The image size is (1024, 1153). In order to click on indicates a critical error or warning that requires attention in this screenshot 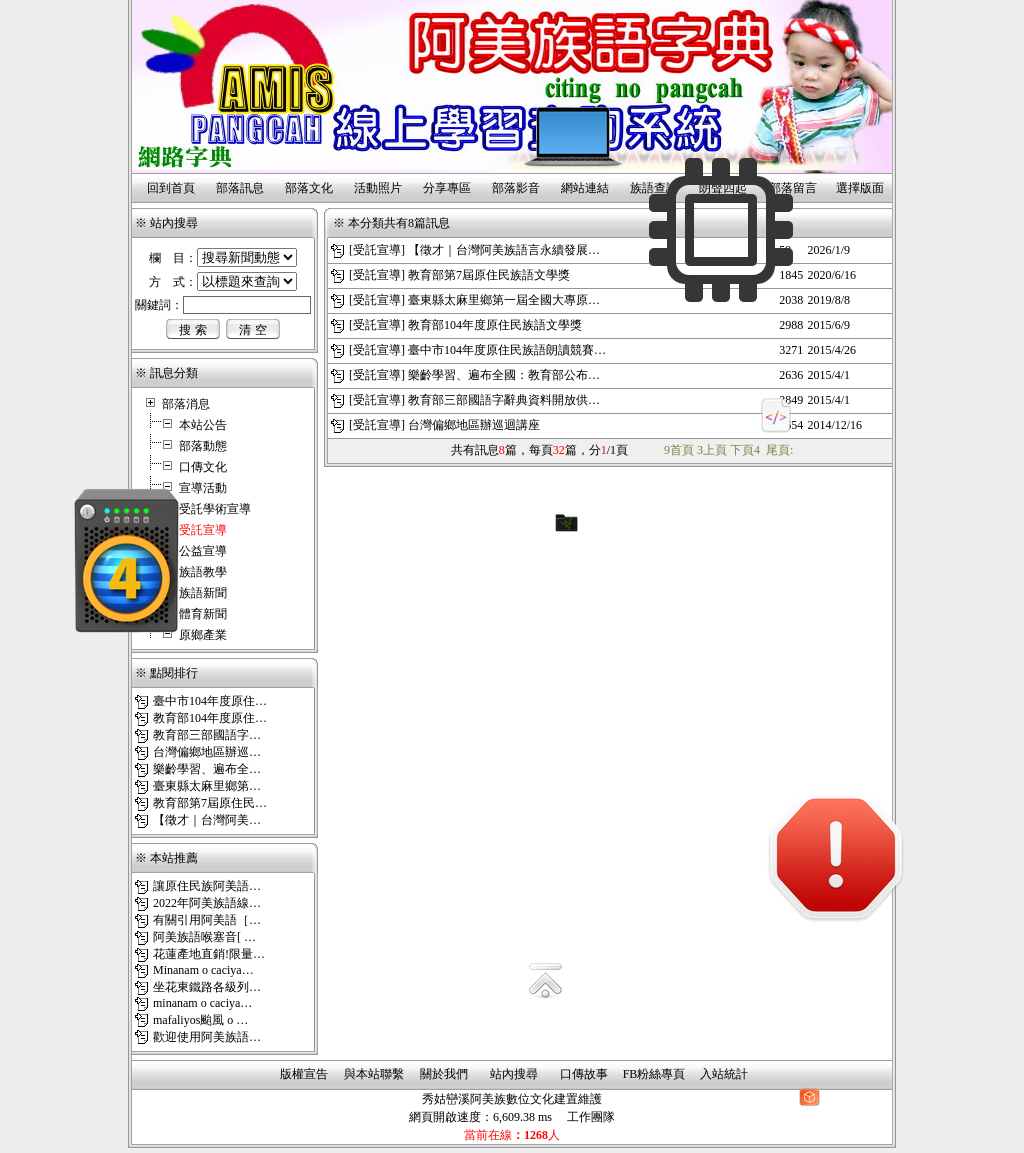, I will do `click(836, 855)`.